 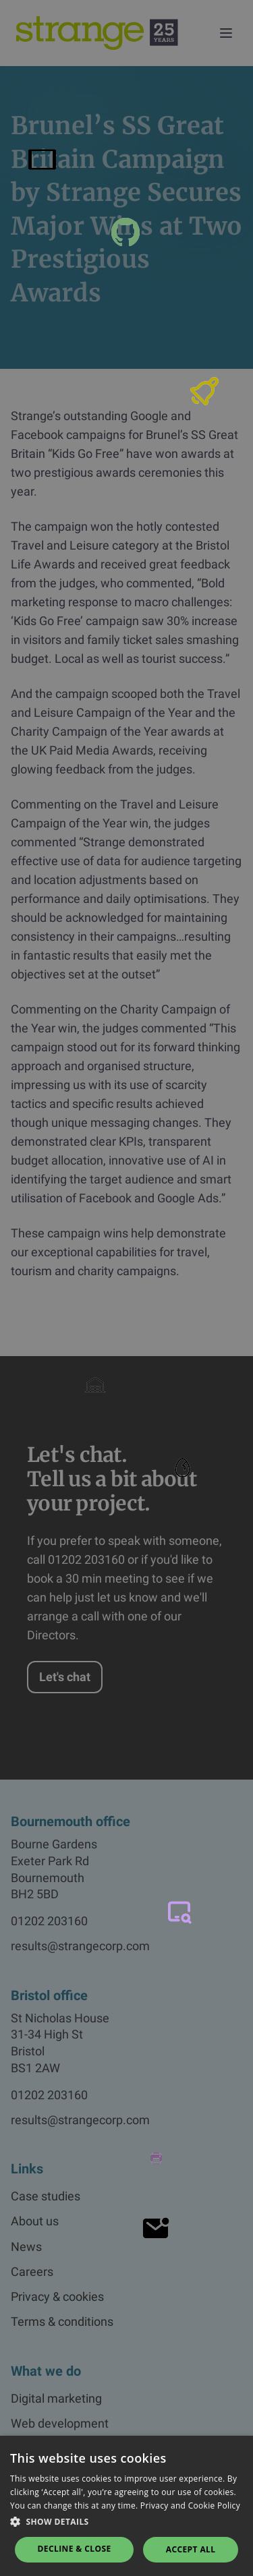 What do you see at coordinates (179, 1911) in the screenshot?
I see `search content on tablet device` at bounding box center [179, 1911].